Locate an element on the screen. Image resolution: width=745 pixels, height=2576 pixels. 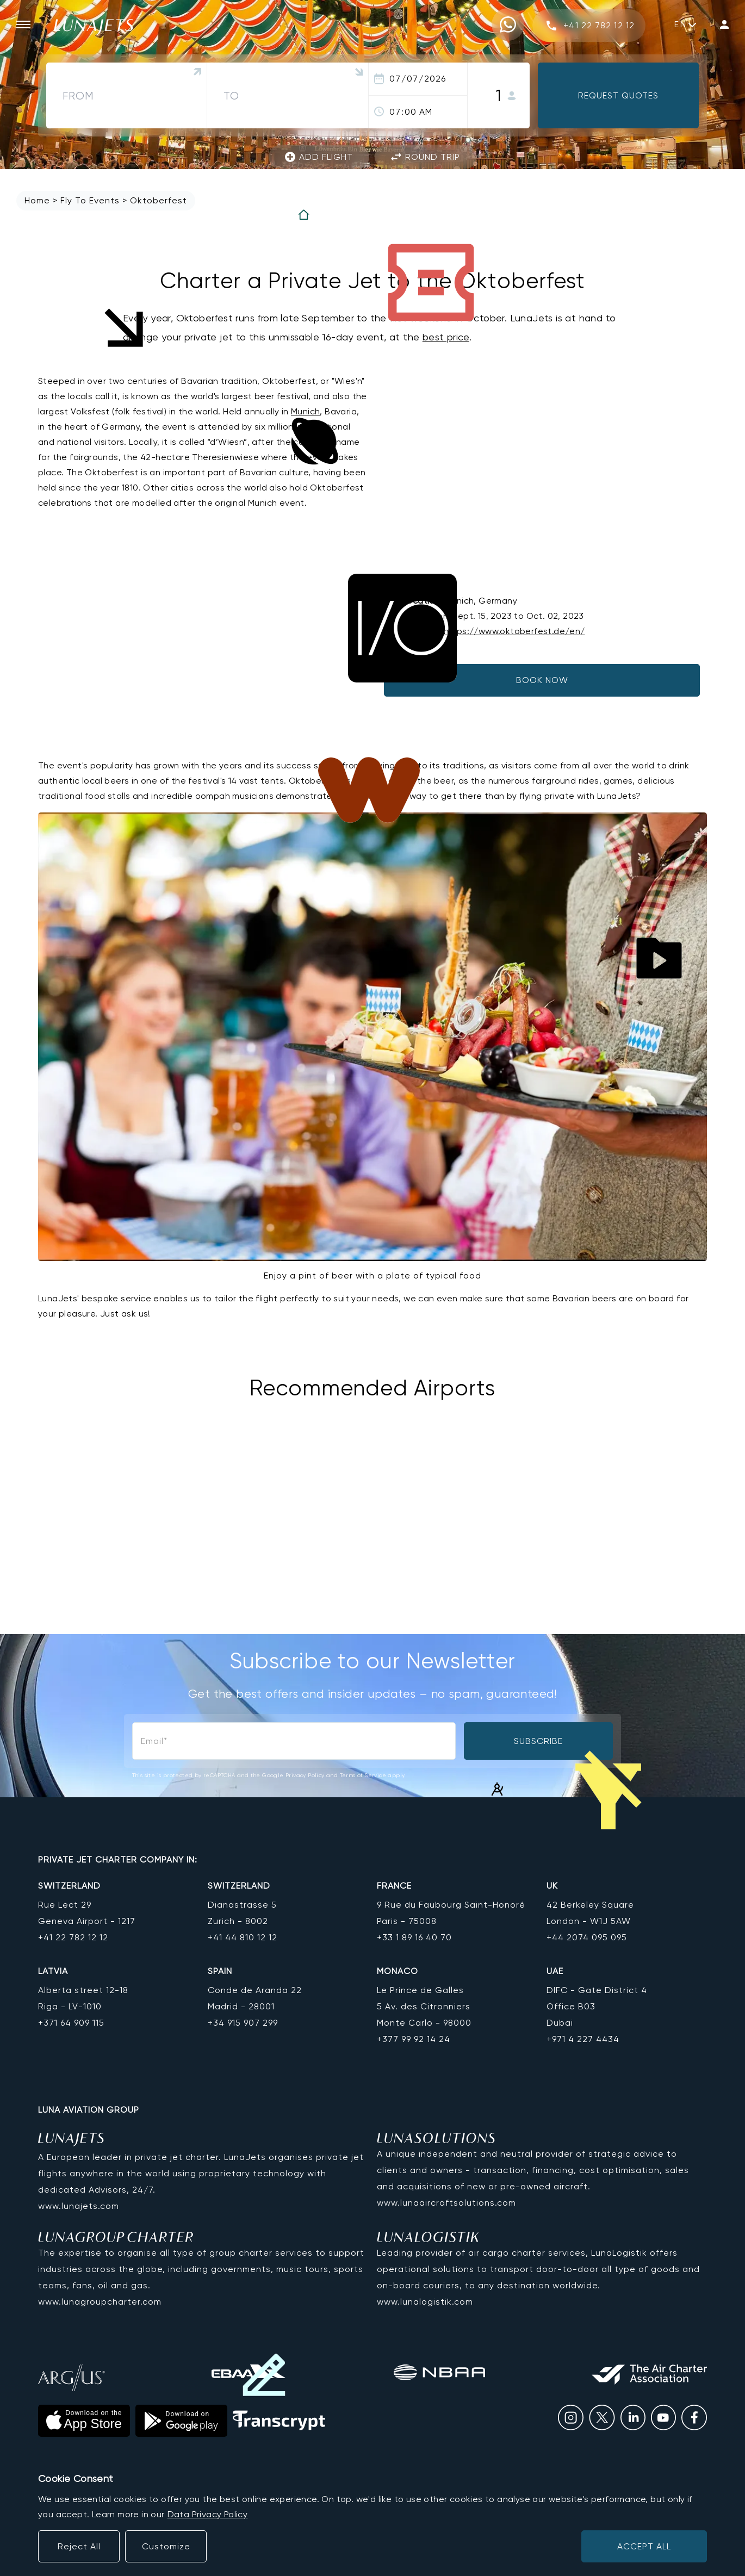
navigate to the next item below is located at coordinates (123, 327).